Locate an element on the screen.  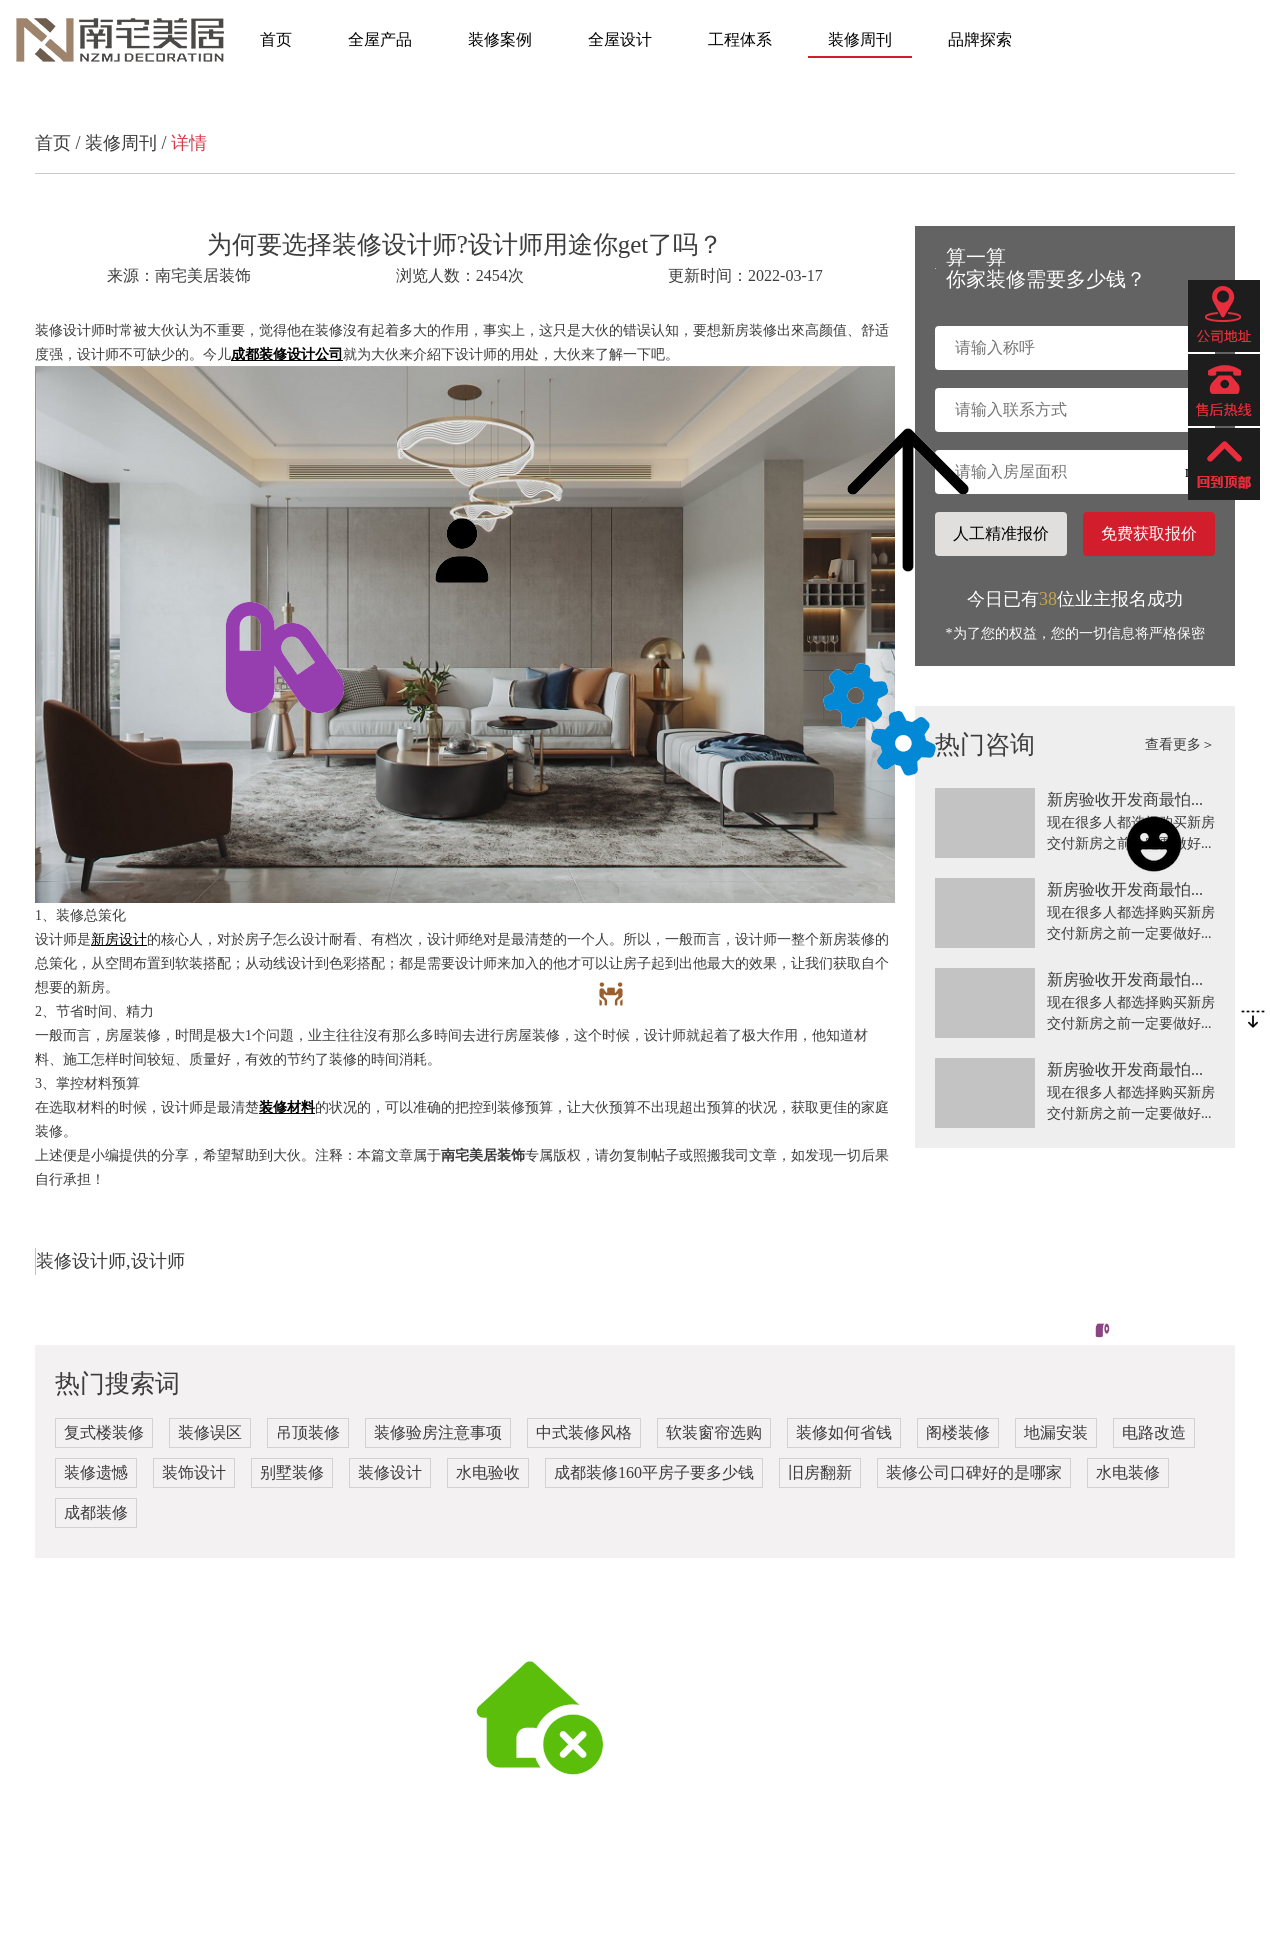
scroll to top of page is located at coordinates (908, 500).